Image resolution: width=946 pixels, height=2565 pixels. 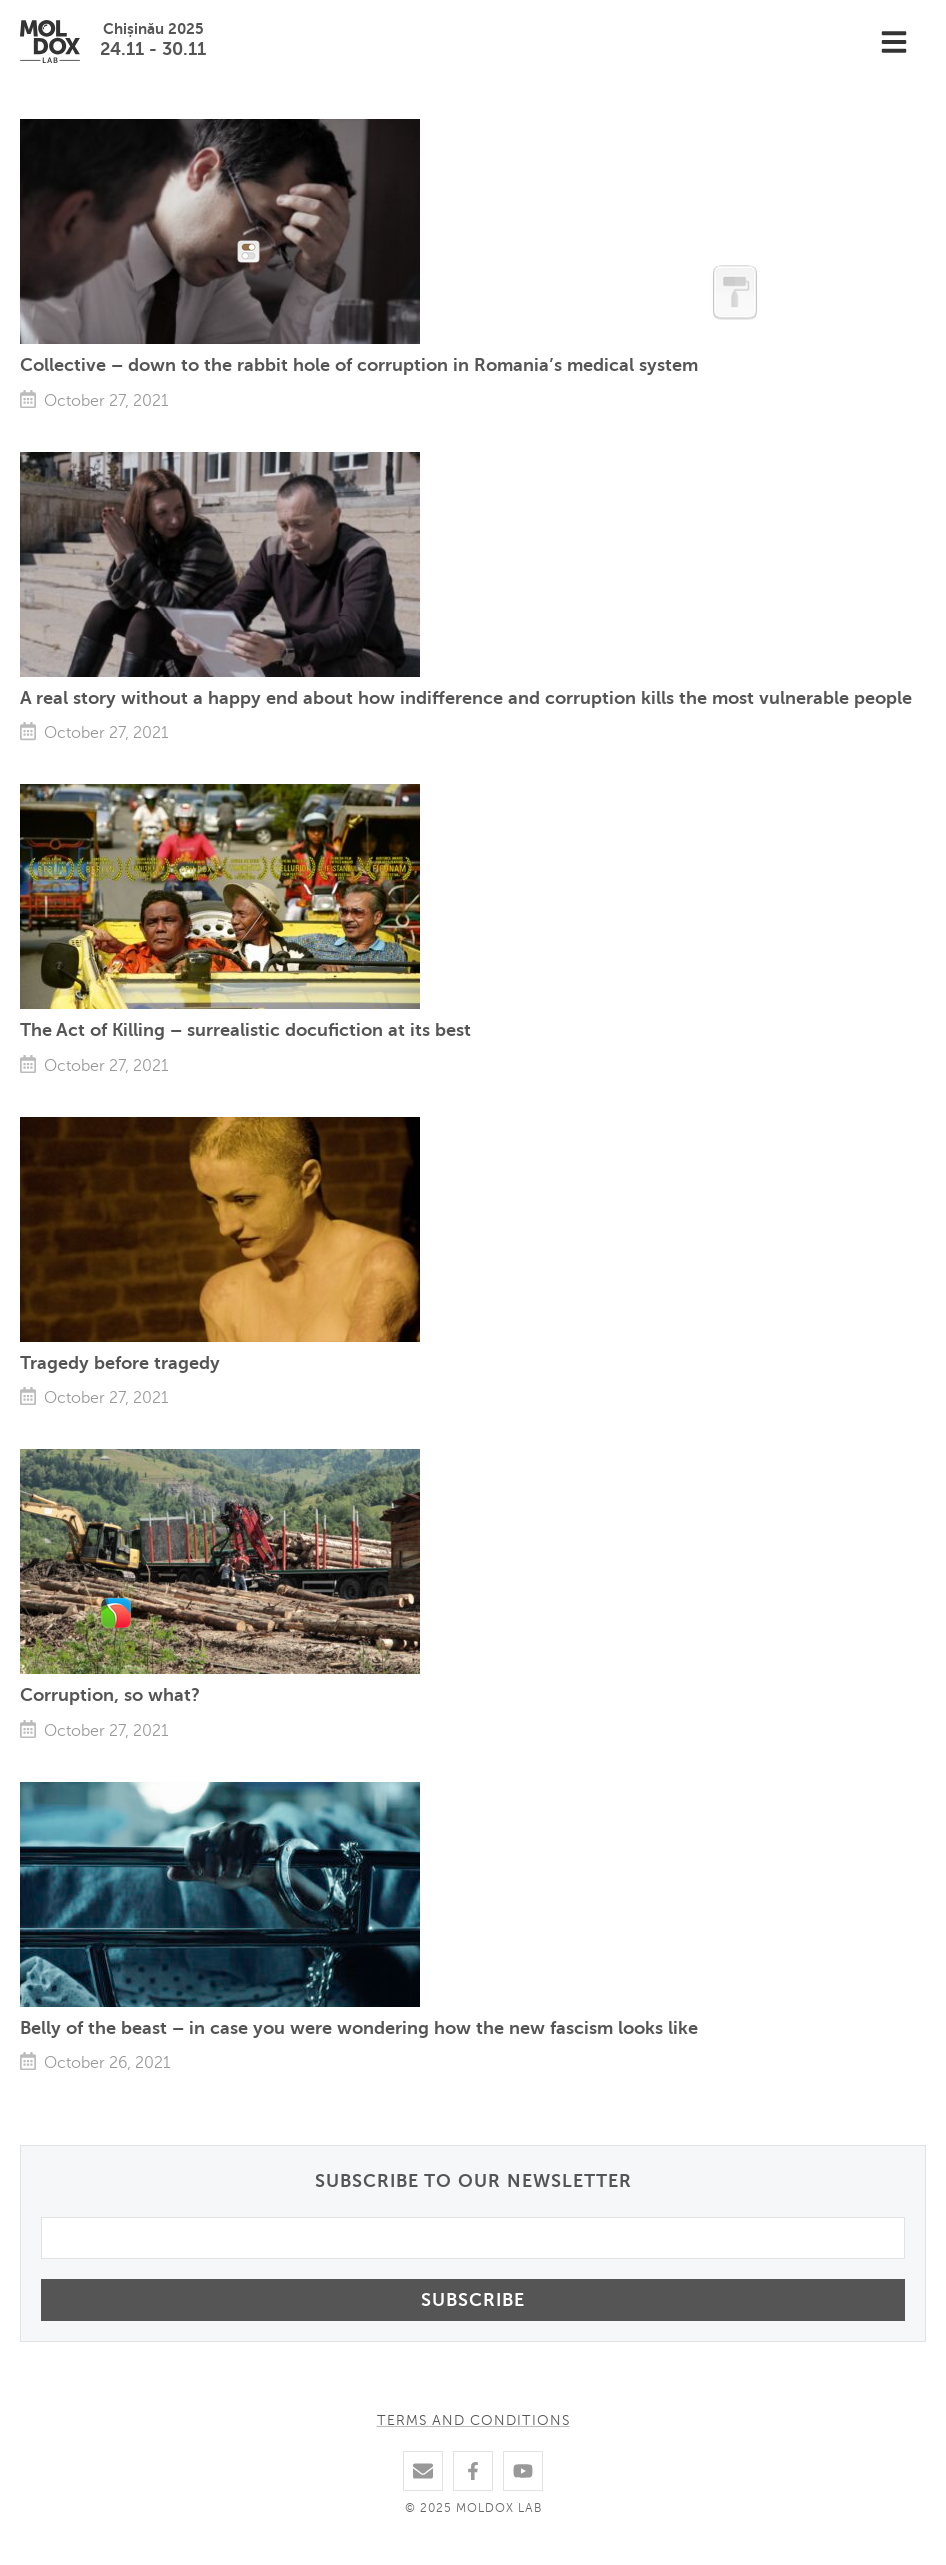 I want to click on open a theme configuration file, so click(x=735, y=292).